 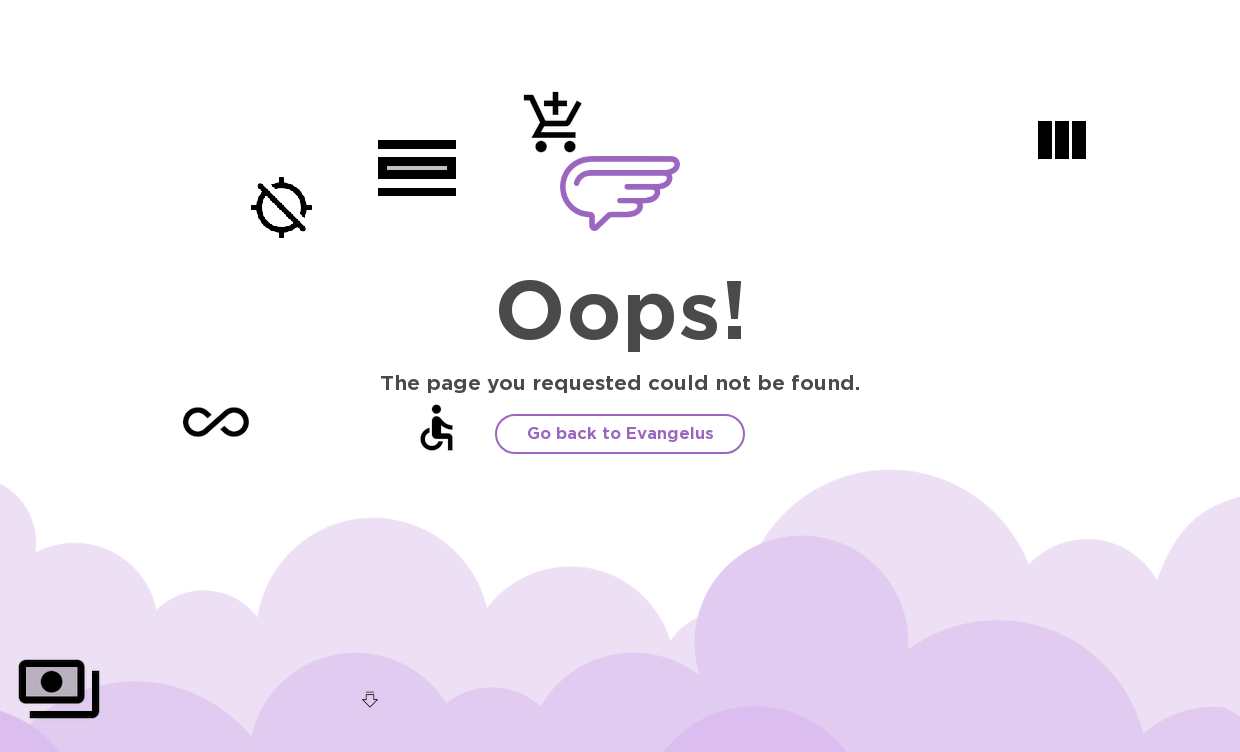 What do you see at coordinates (281, 207) in the screenshot?
I see `GPS or location services are disabled` at bounding box center [281, 207].